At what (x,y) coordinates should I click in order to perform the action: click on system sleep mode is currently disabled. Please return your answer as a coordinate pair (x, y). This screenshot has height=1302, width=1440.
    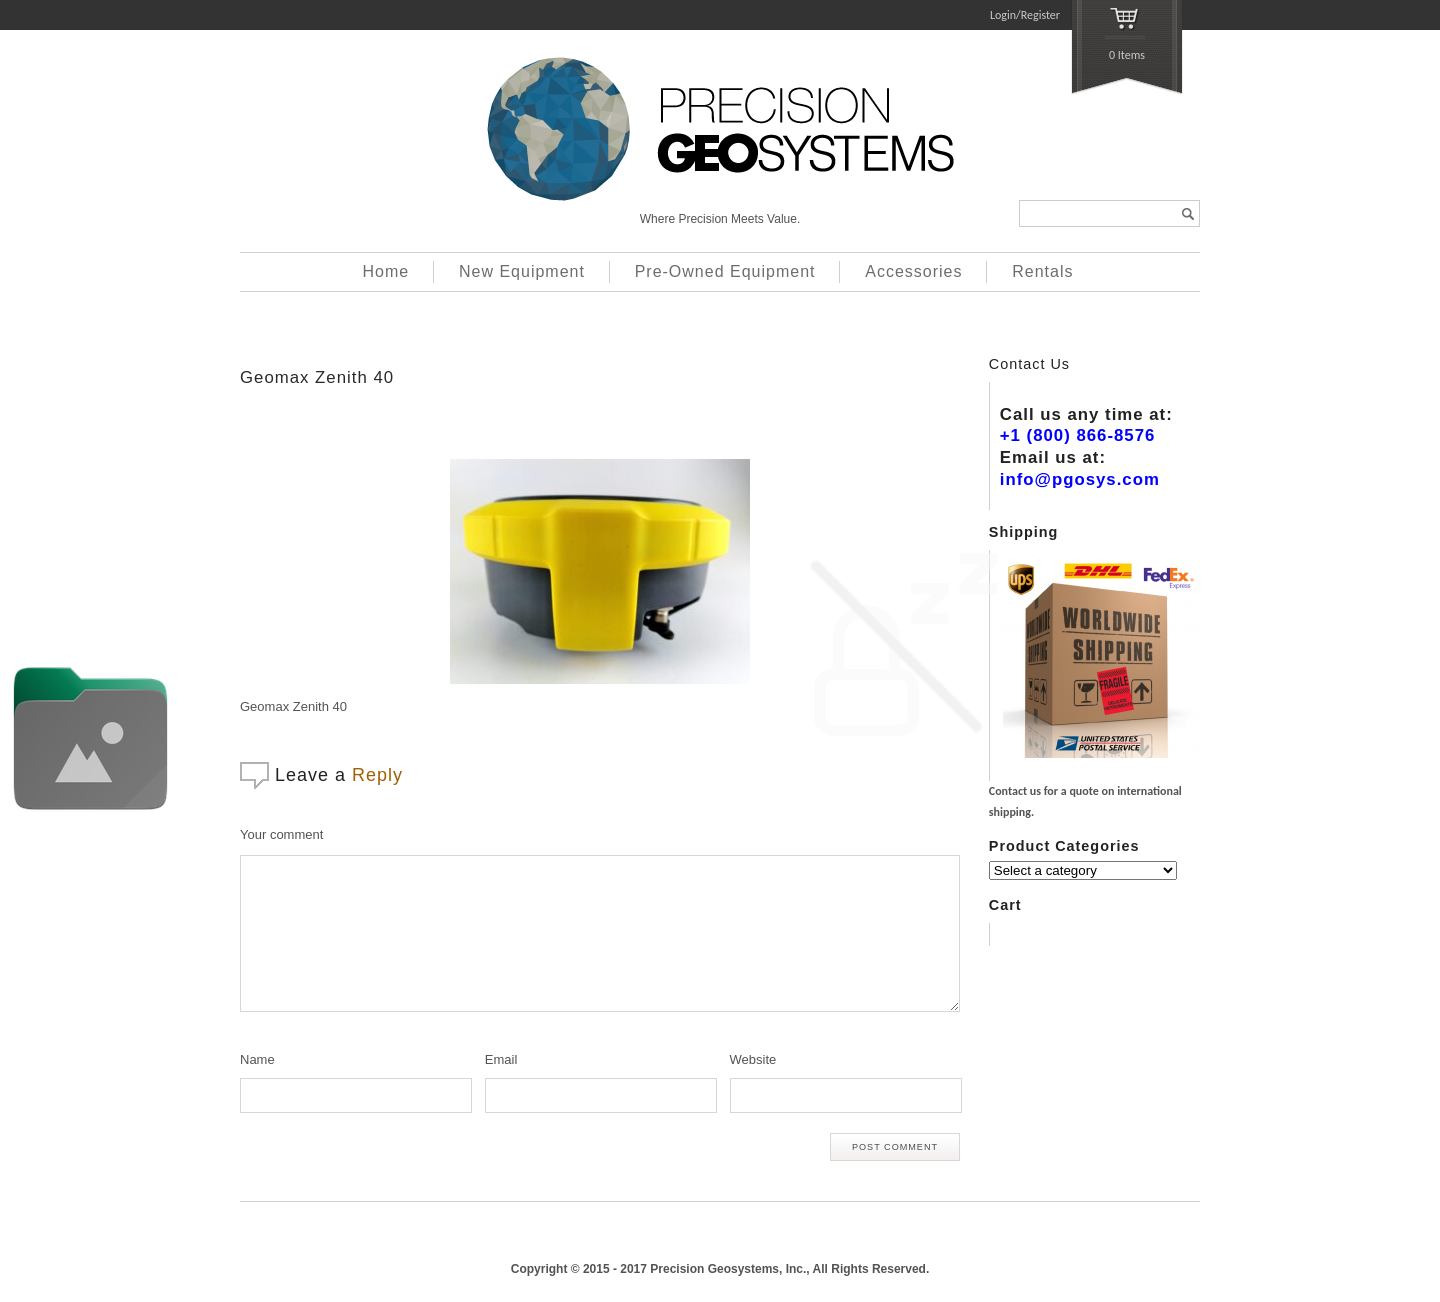
    Looking at the image, I should click on (902, 644).